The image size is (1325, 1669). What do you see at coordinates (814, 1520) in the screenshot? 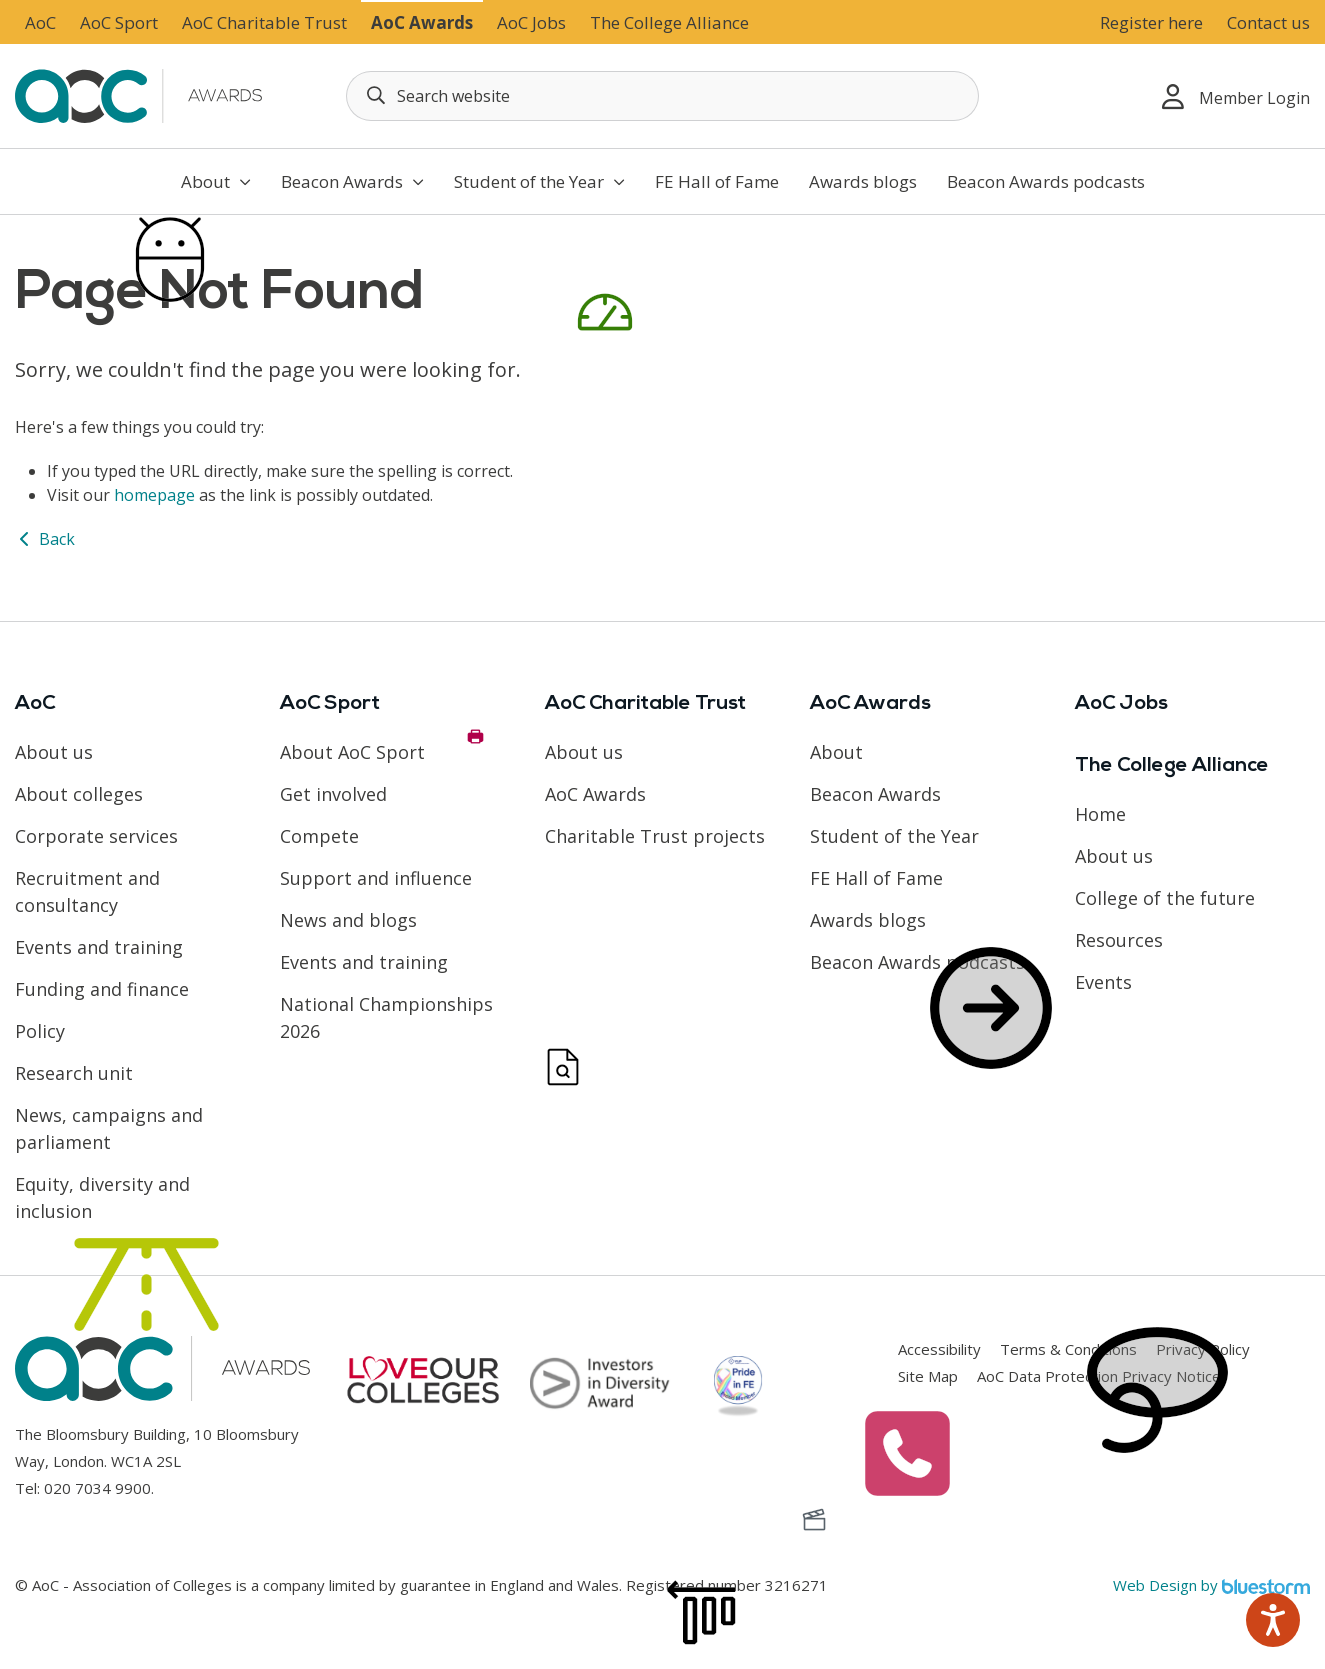
I see `access video or movie content` at bounding box center [814, 1520].